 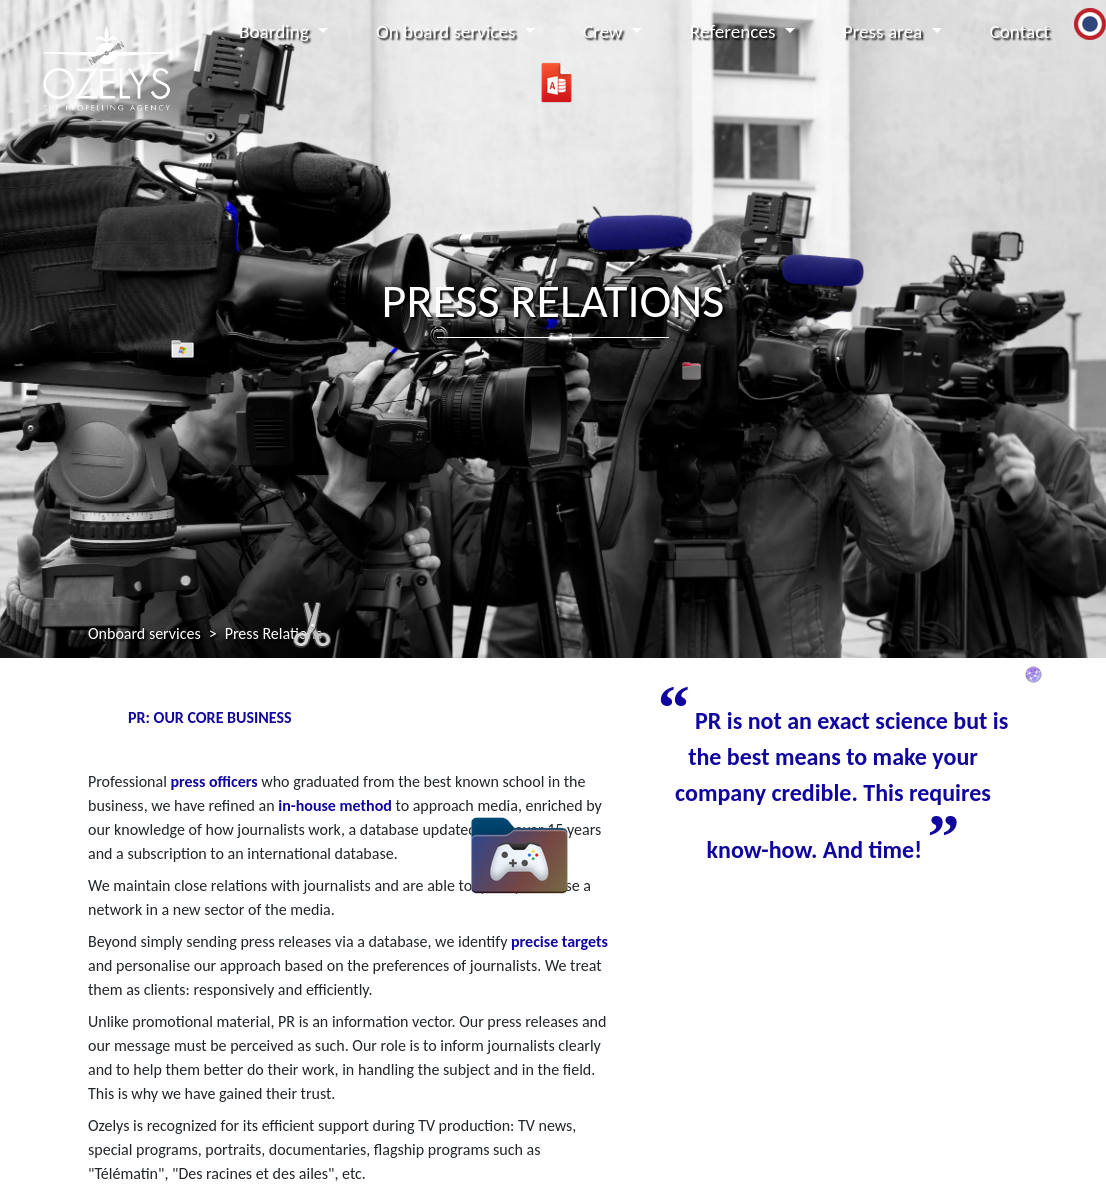 What do you see at coordinates (312, 625) in the screenshot?
I see `cut selected content to clipboard` at bounding box center [312, 625].